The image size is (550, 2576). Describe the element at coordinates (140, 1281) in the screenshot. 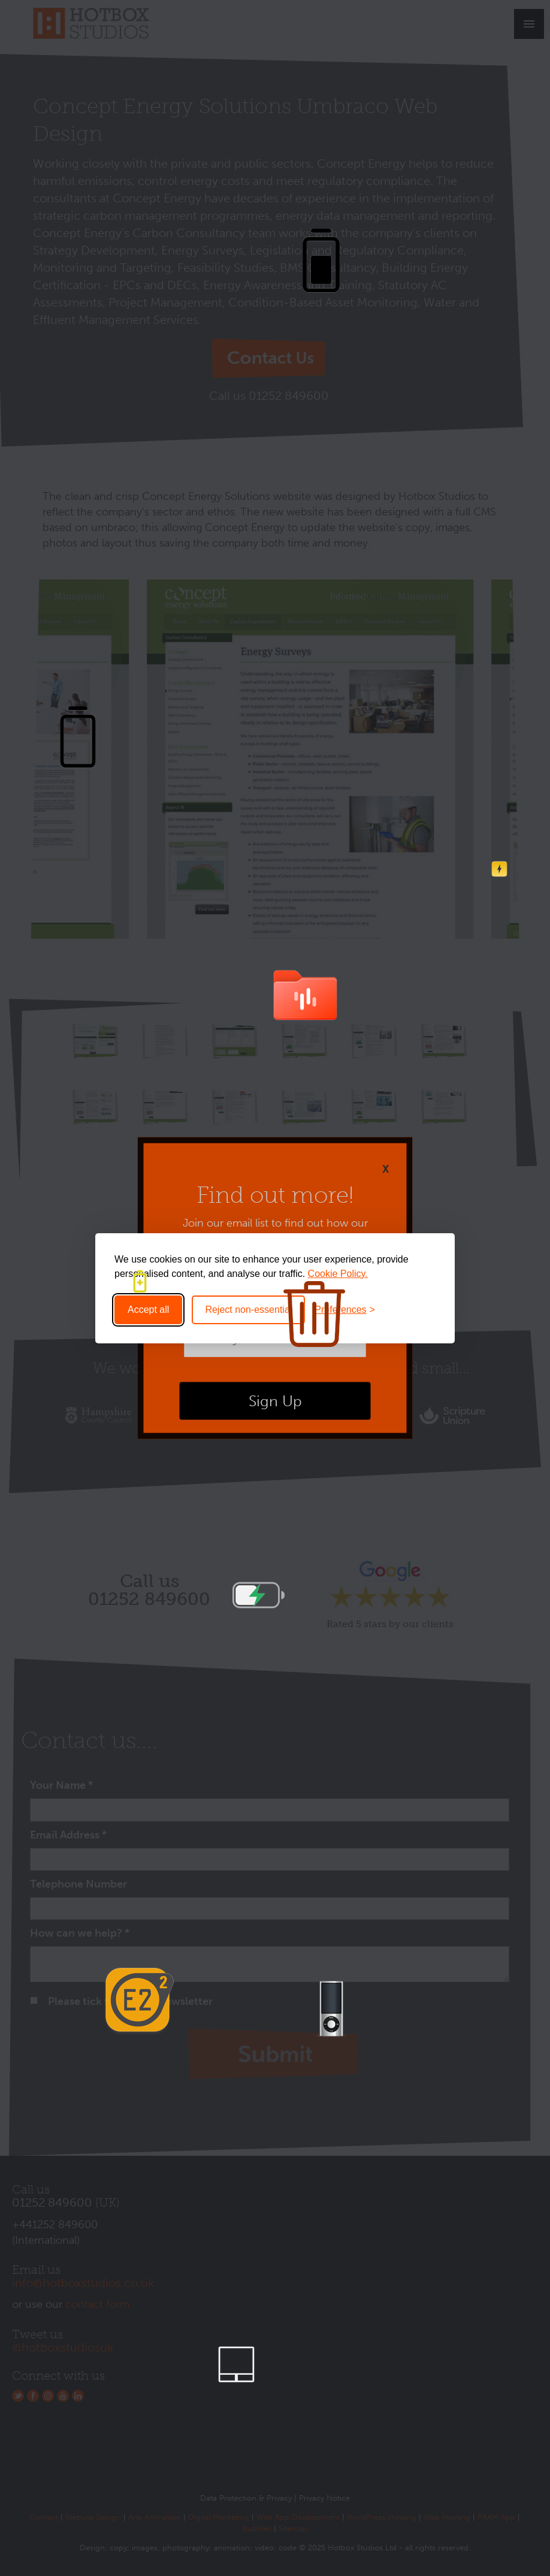

I see `add or extend battery life` at that location.